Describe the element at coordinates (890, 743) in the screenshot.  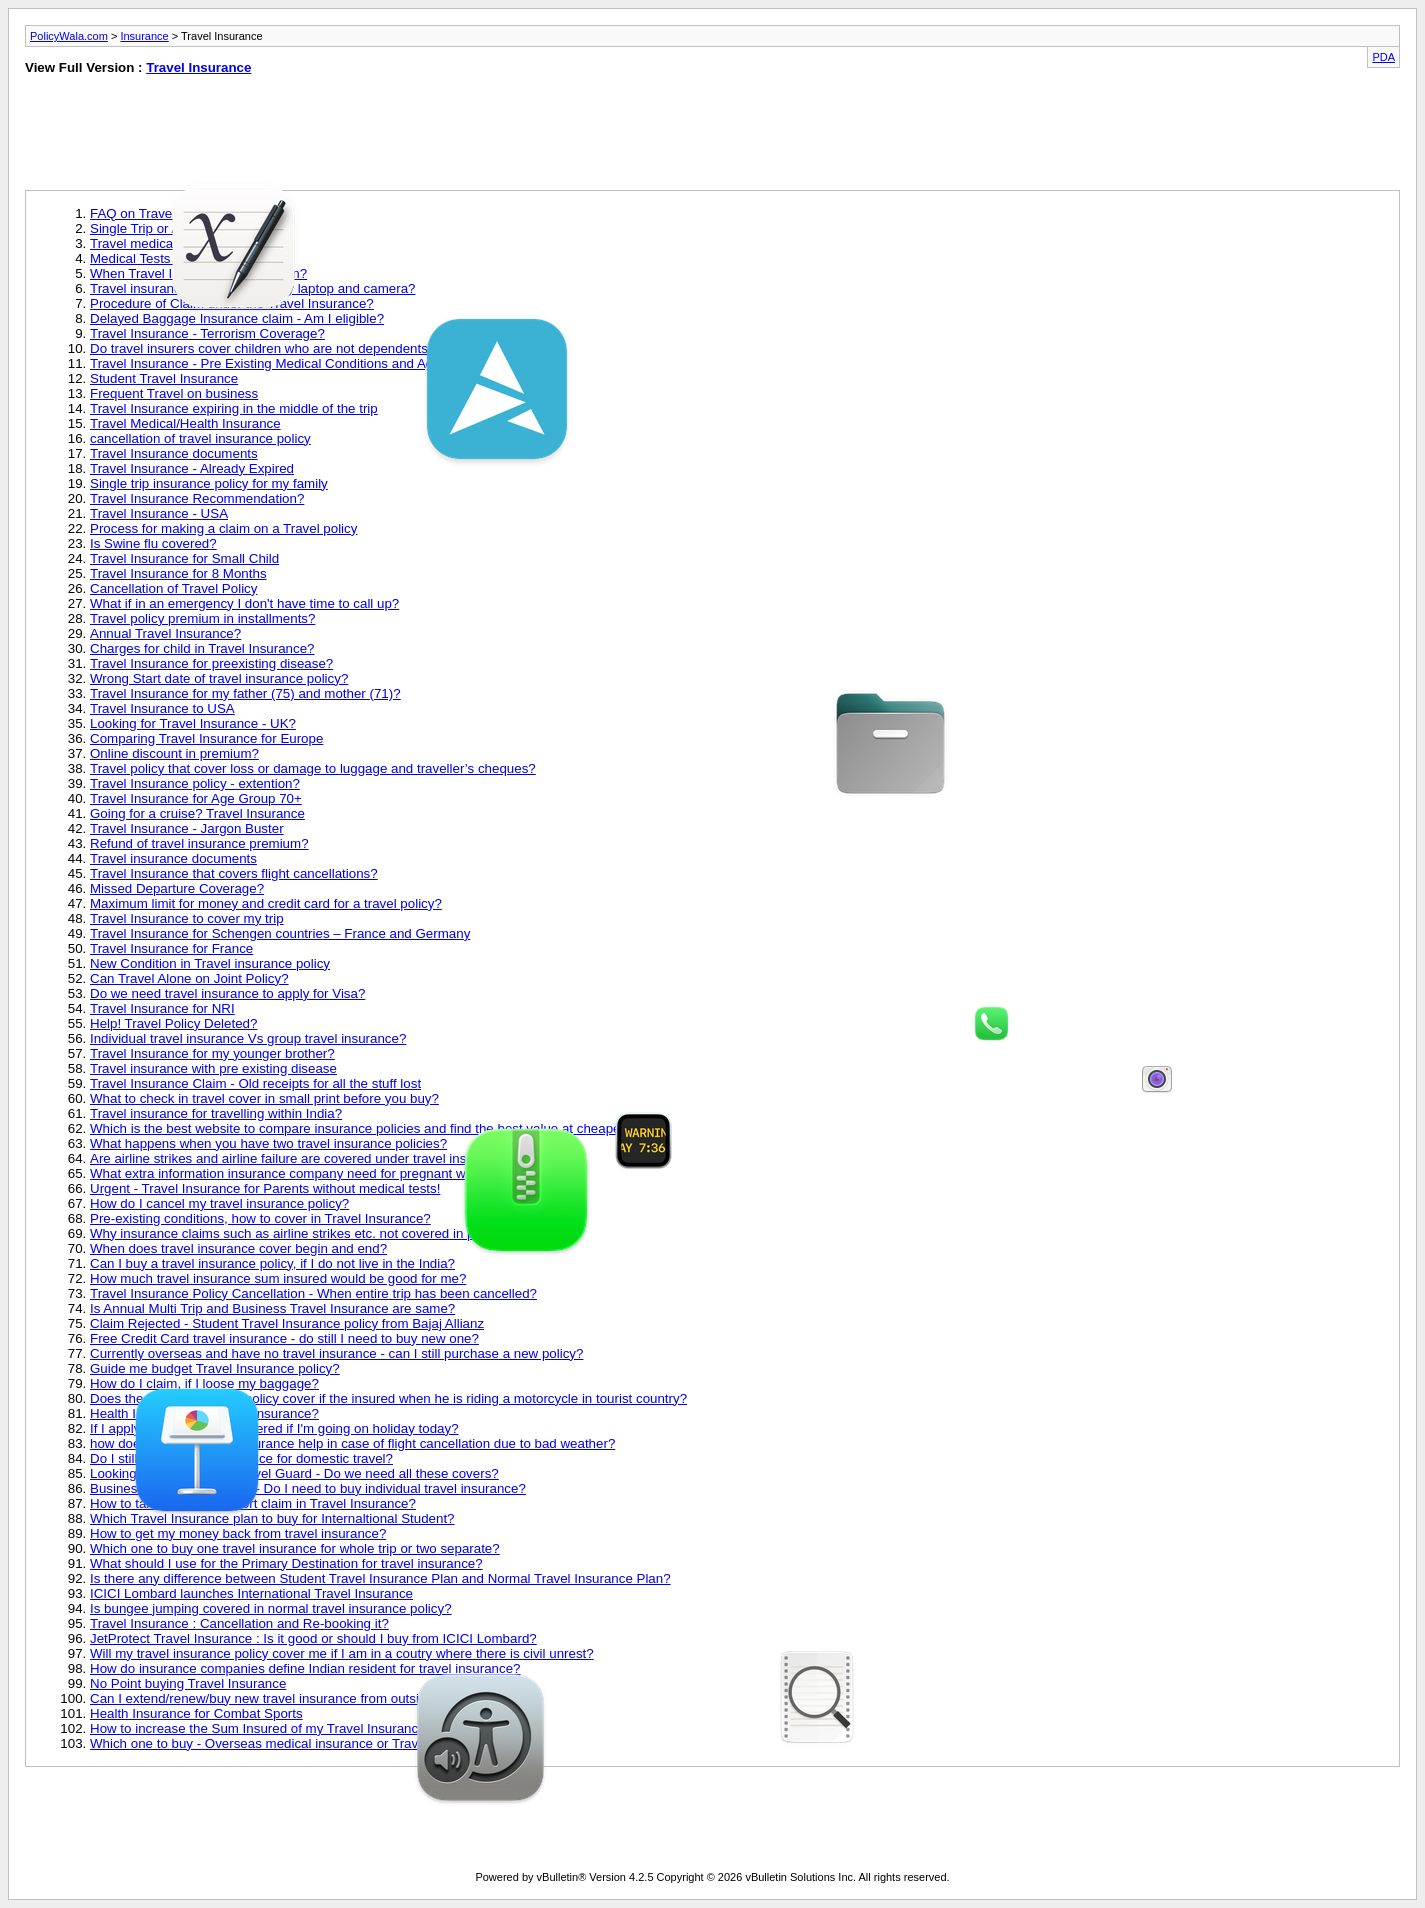
I see `open the file manager app` at that location.